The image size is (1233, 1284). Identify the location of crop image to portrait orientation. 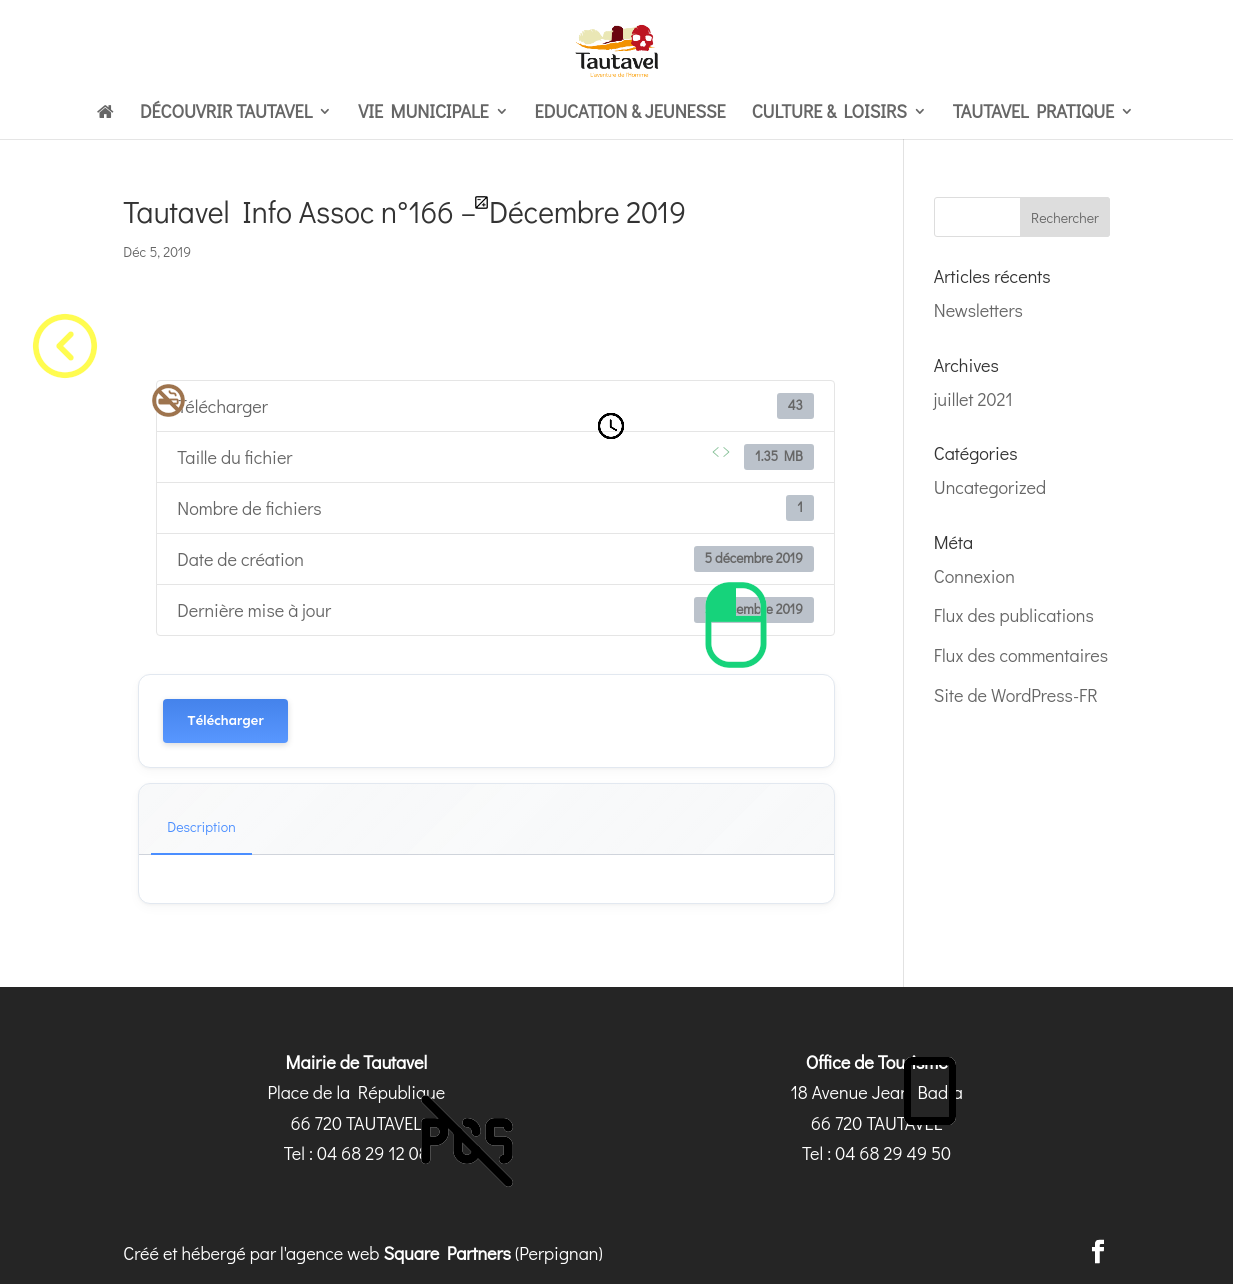
(930, 1091).